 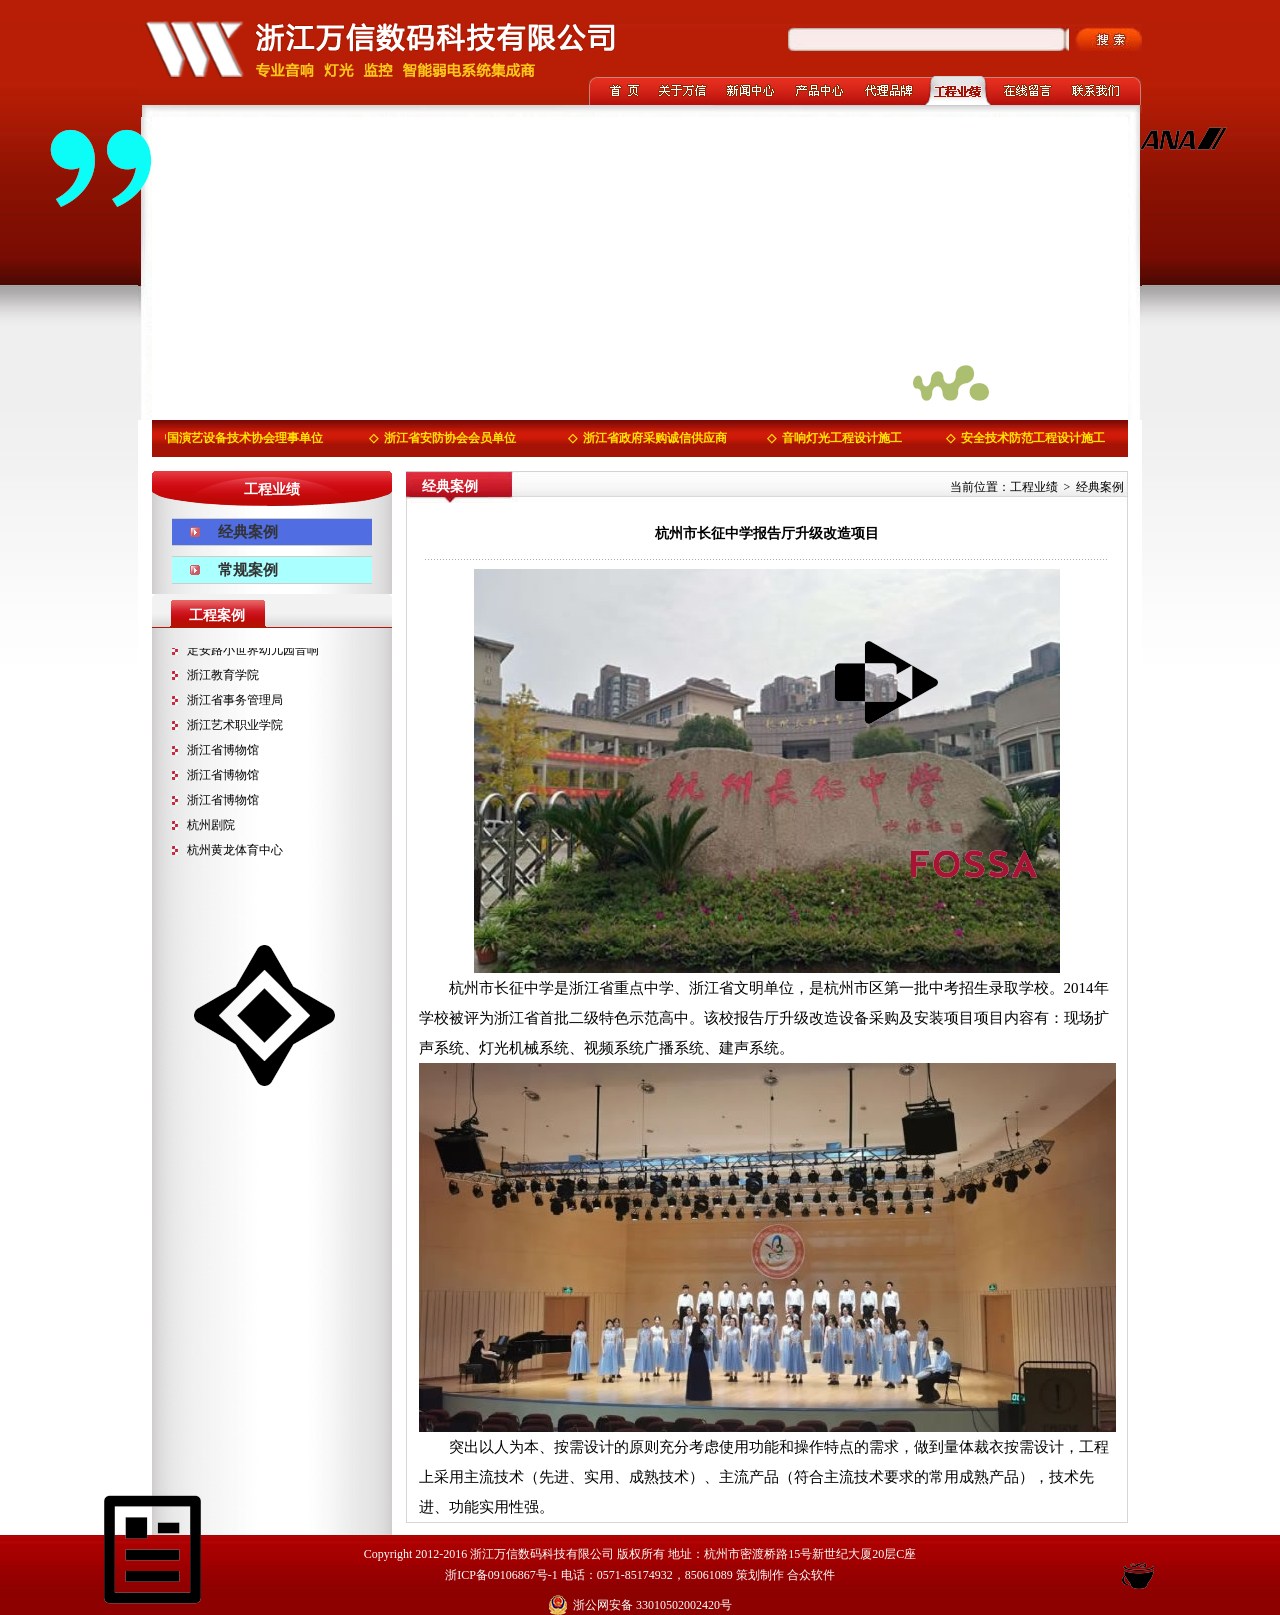 What do you see at coordinates (1183, 138) in the screenshot?
I see `ANA (All Nippon Airways) airline logo` at bounding box center [1183, 138].